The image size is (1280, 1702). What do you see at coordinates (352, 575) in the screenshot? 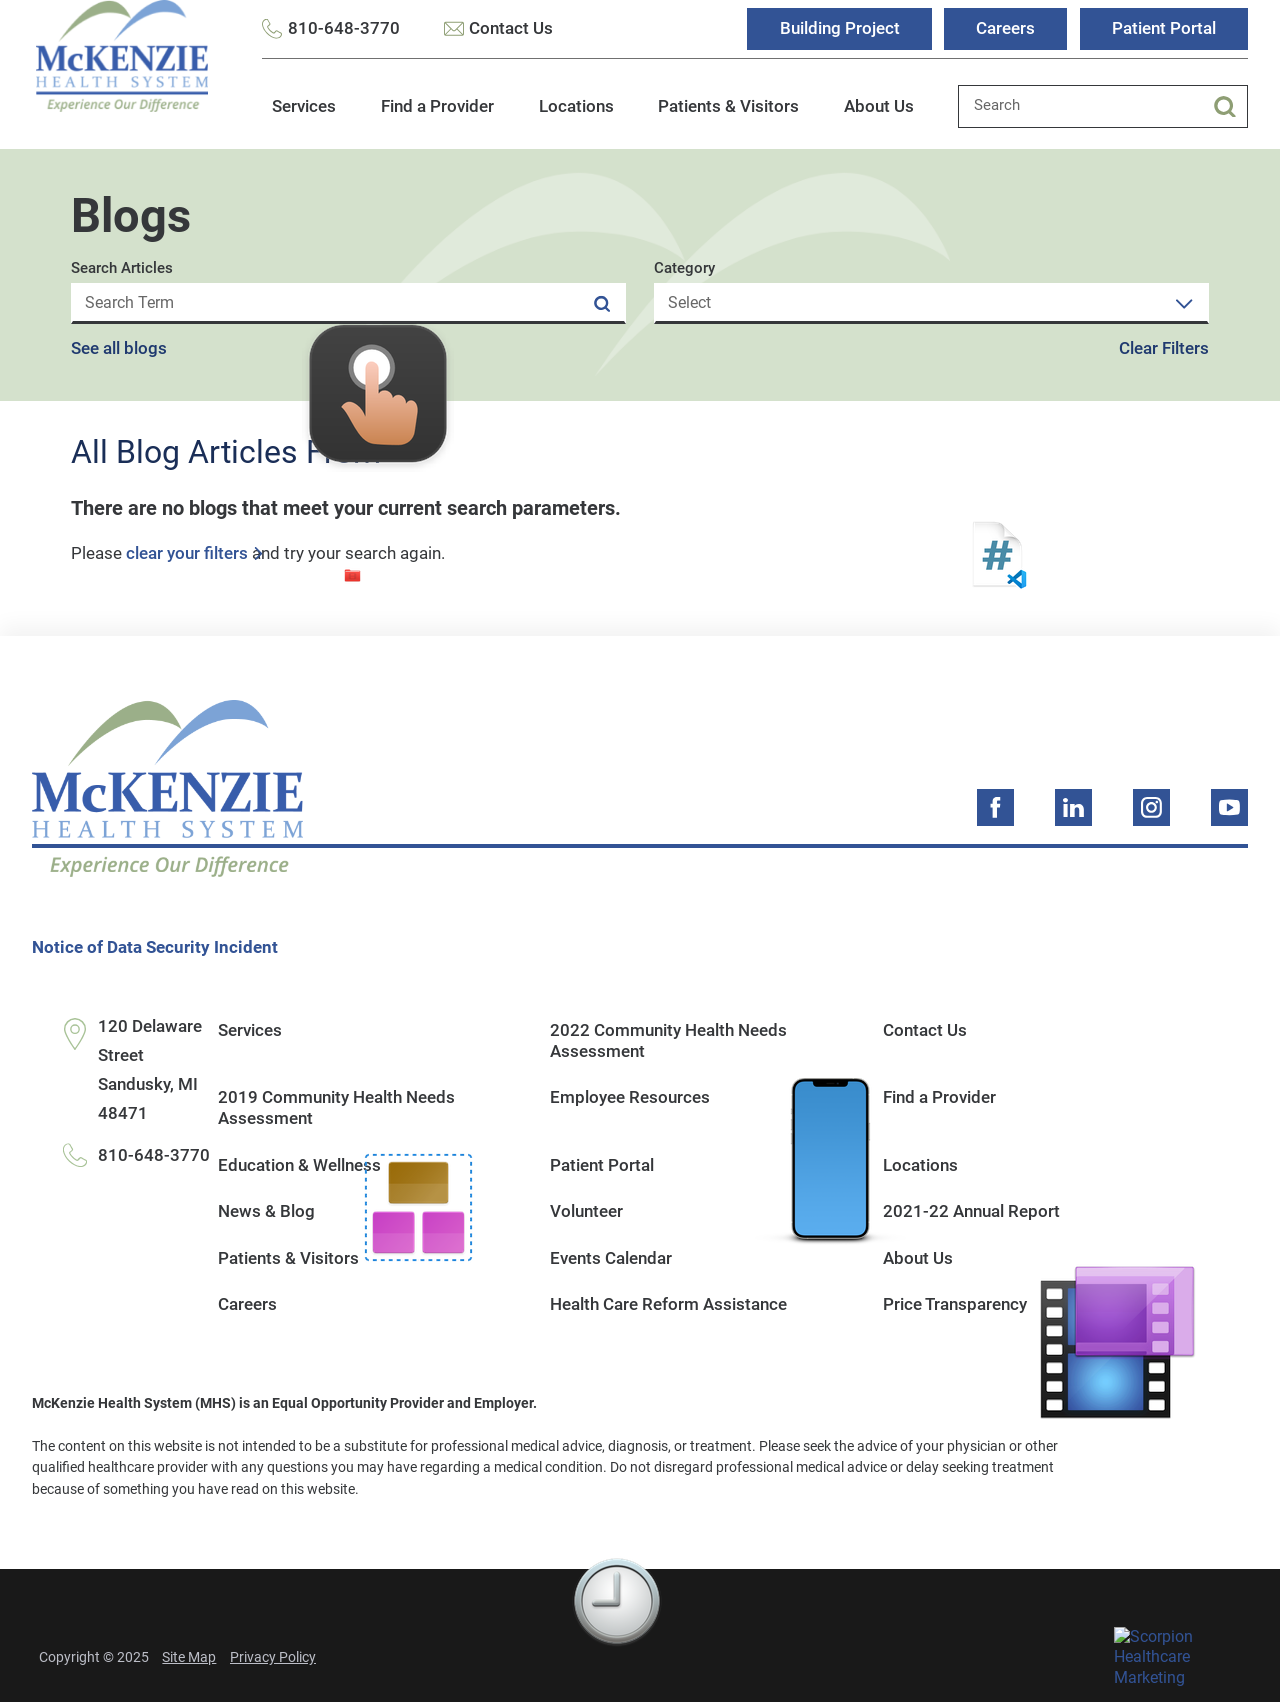
I see `open your videos folder` at bounding box center [352, 575].